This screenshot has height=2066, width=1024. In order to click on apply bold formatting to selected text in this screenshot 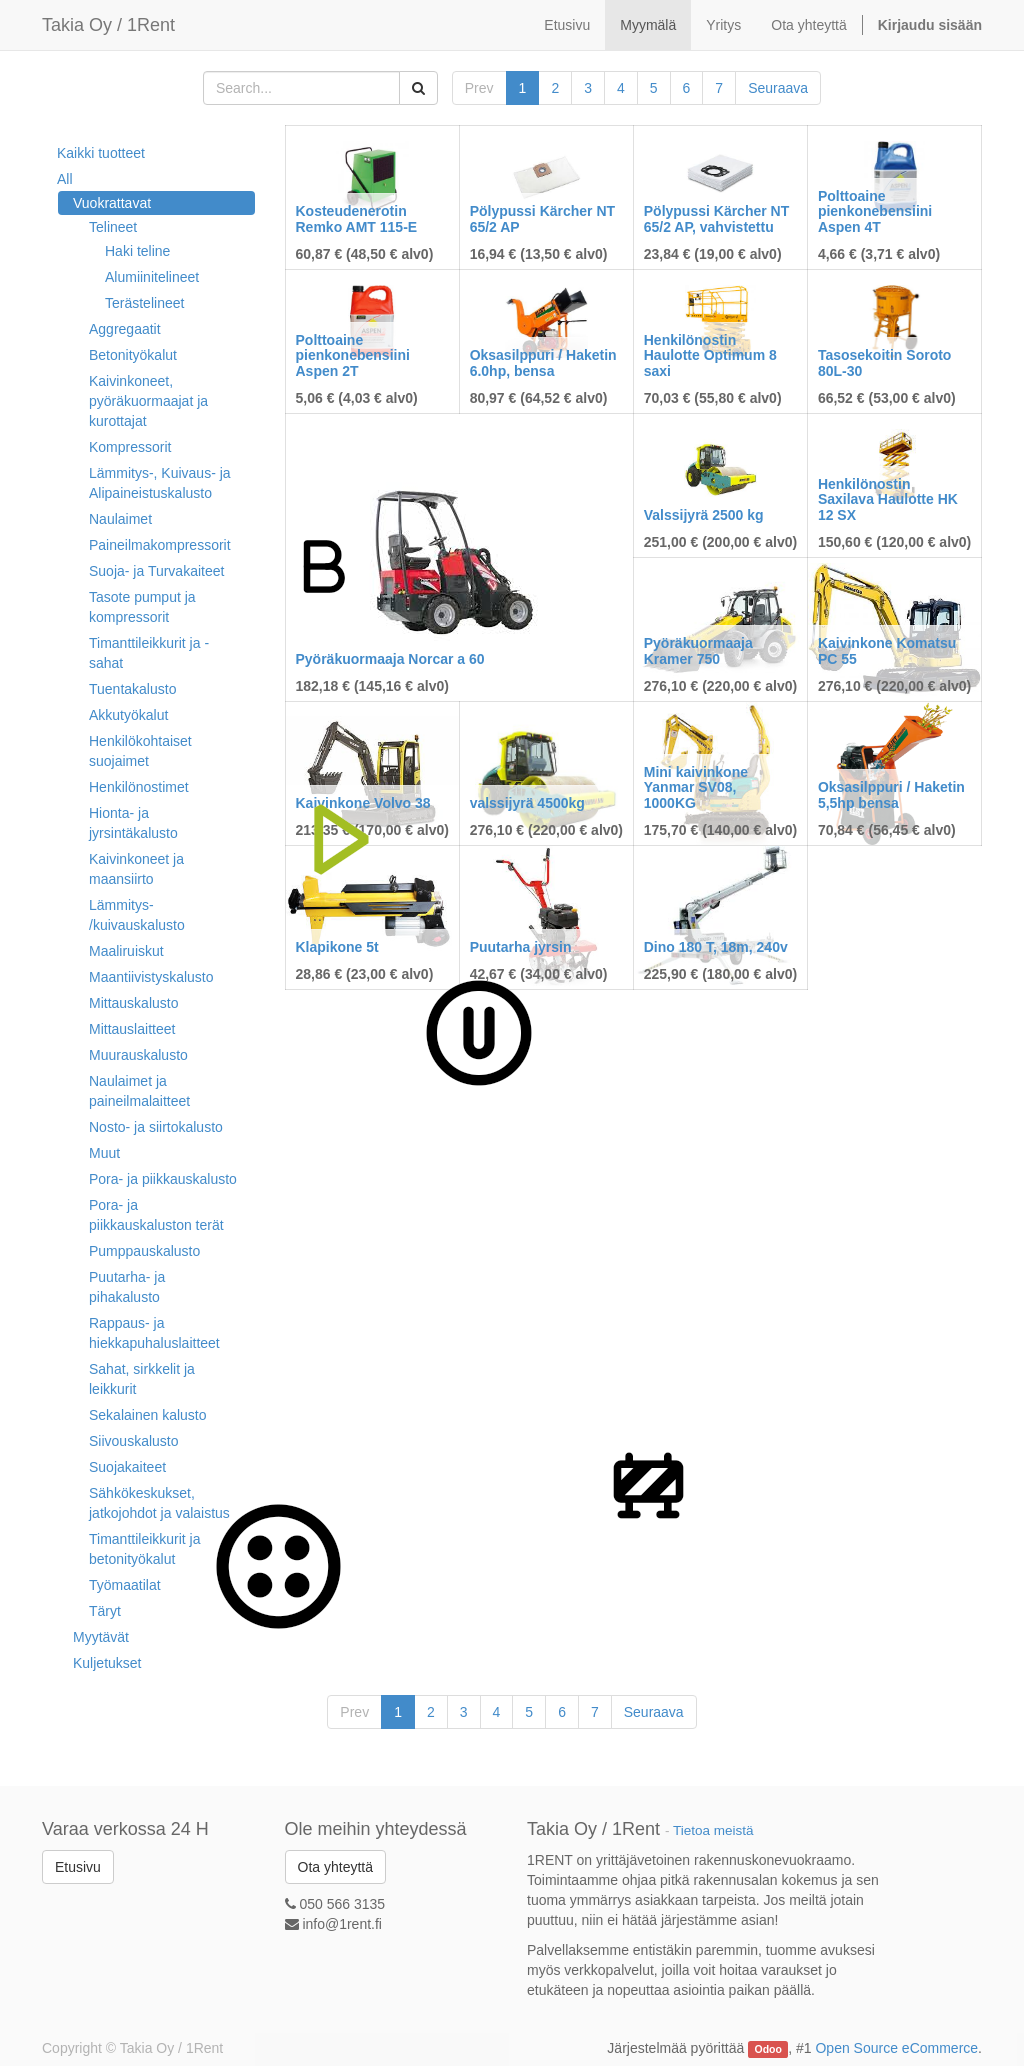, I will do `click(323, 566)`.